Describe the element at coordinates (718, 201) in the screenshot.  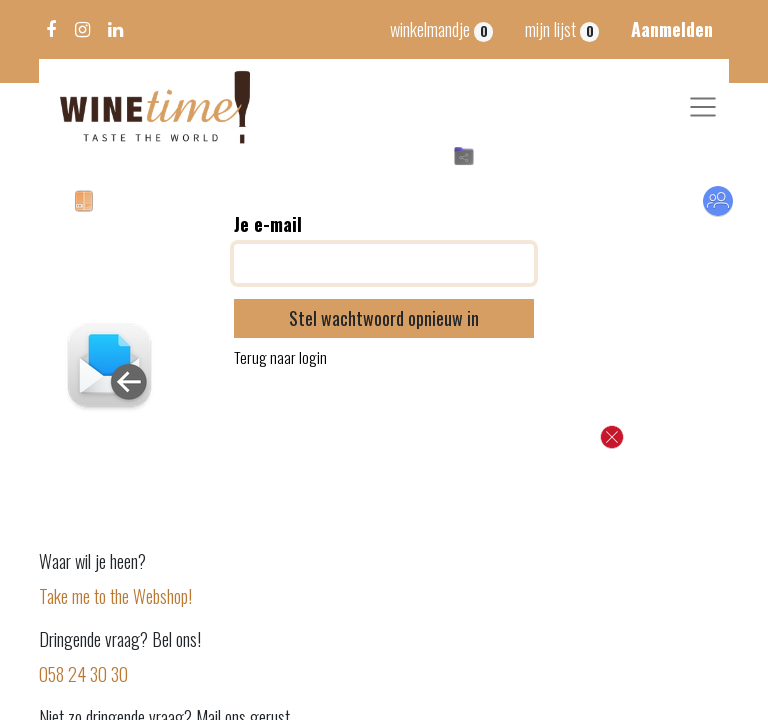
I see `switch between user accounts` at that location.